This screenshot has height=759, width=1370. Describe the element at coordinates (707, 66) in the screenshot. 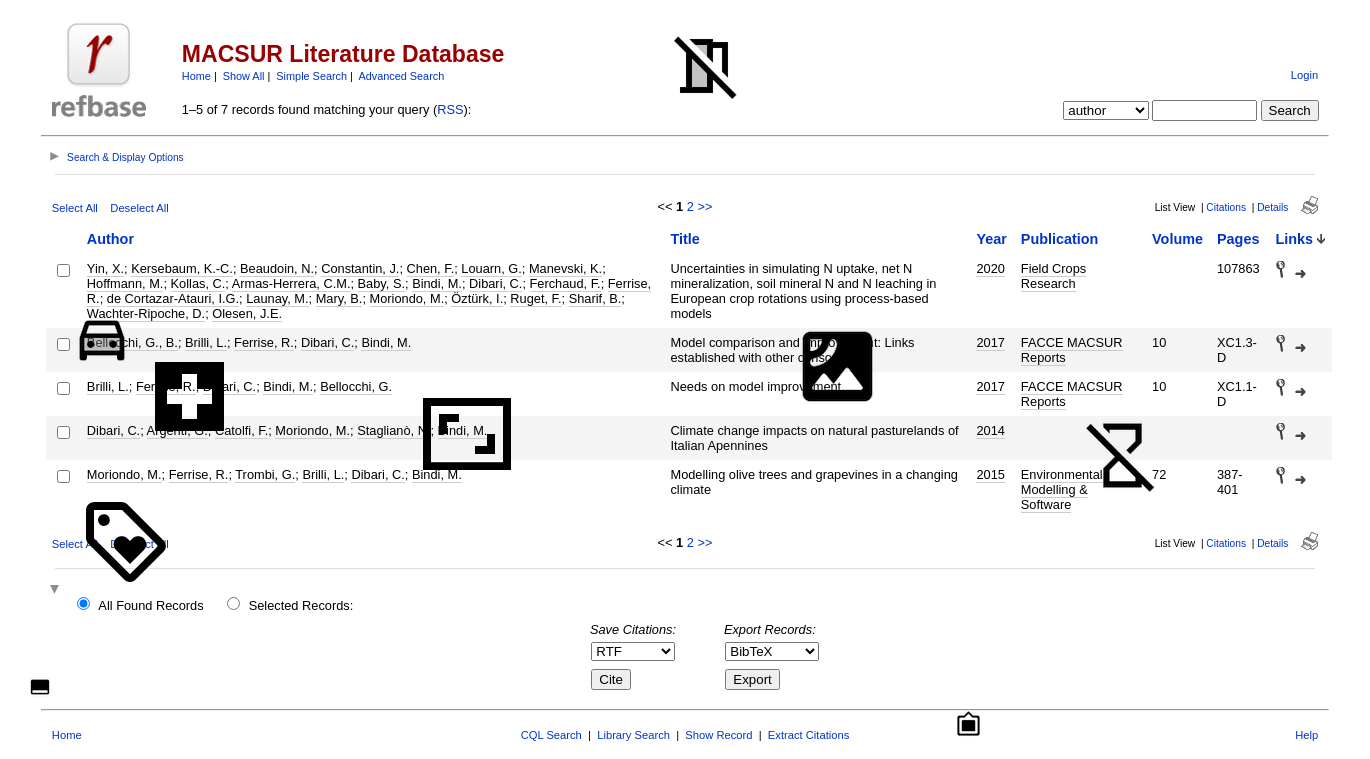

I see `meeting room unavailable` at that location.